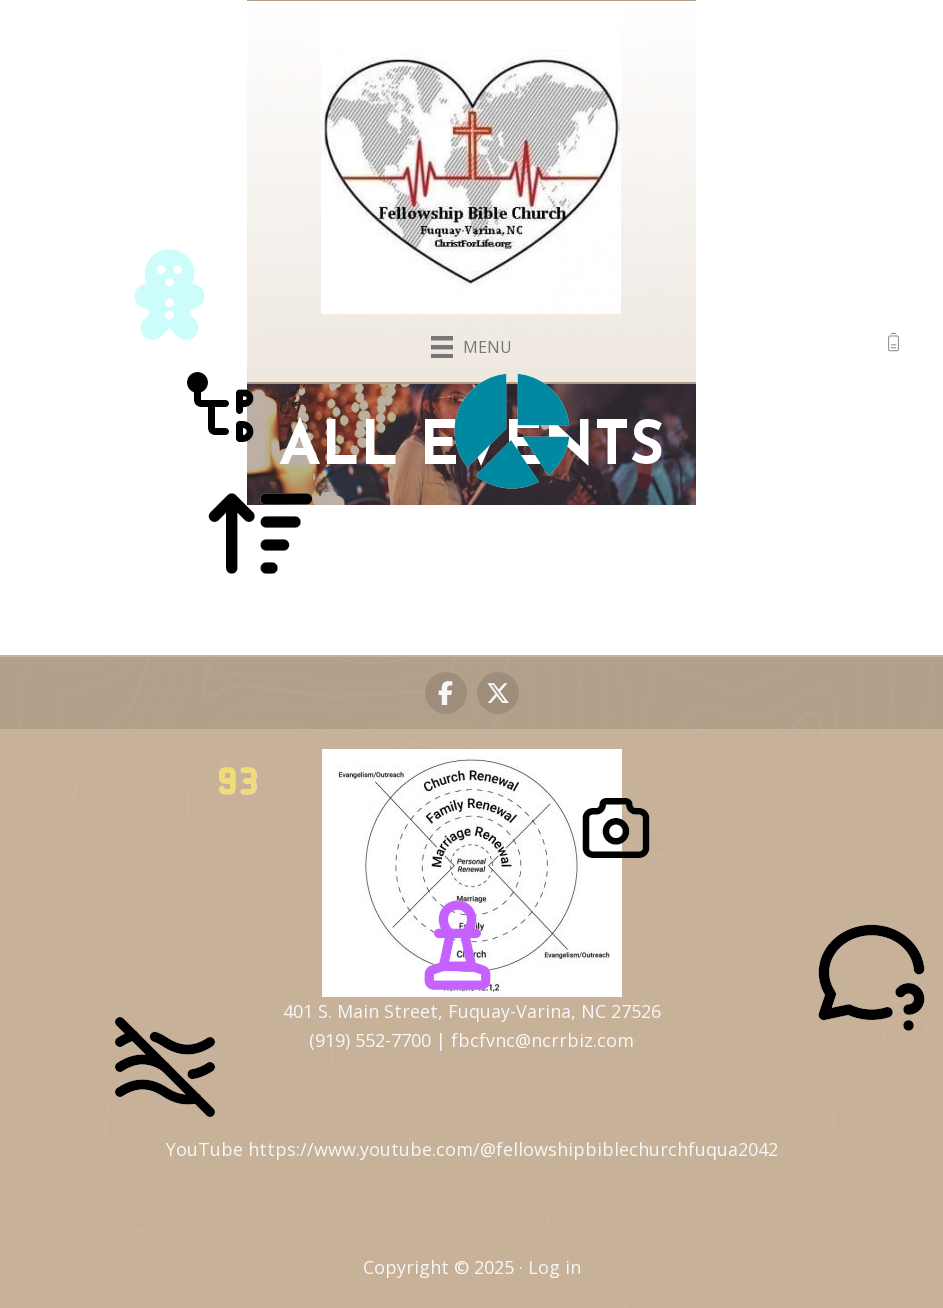 The height and width of the screenshot is (1308, 943). I want to click on access help or FAQ chat, so click(871, 972).